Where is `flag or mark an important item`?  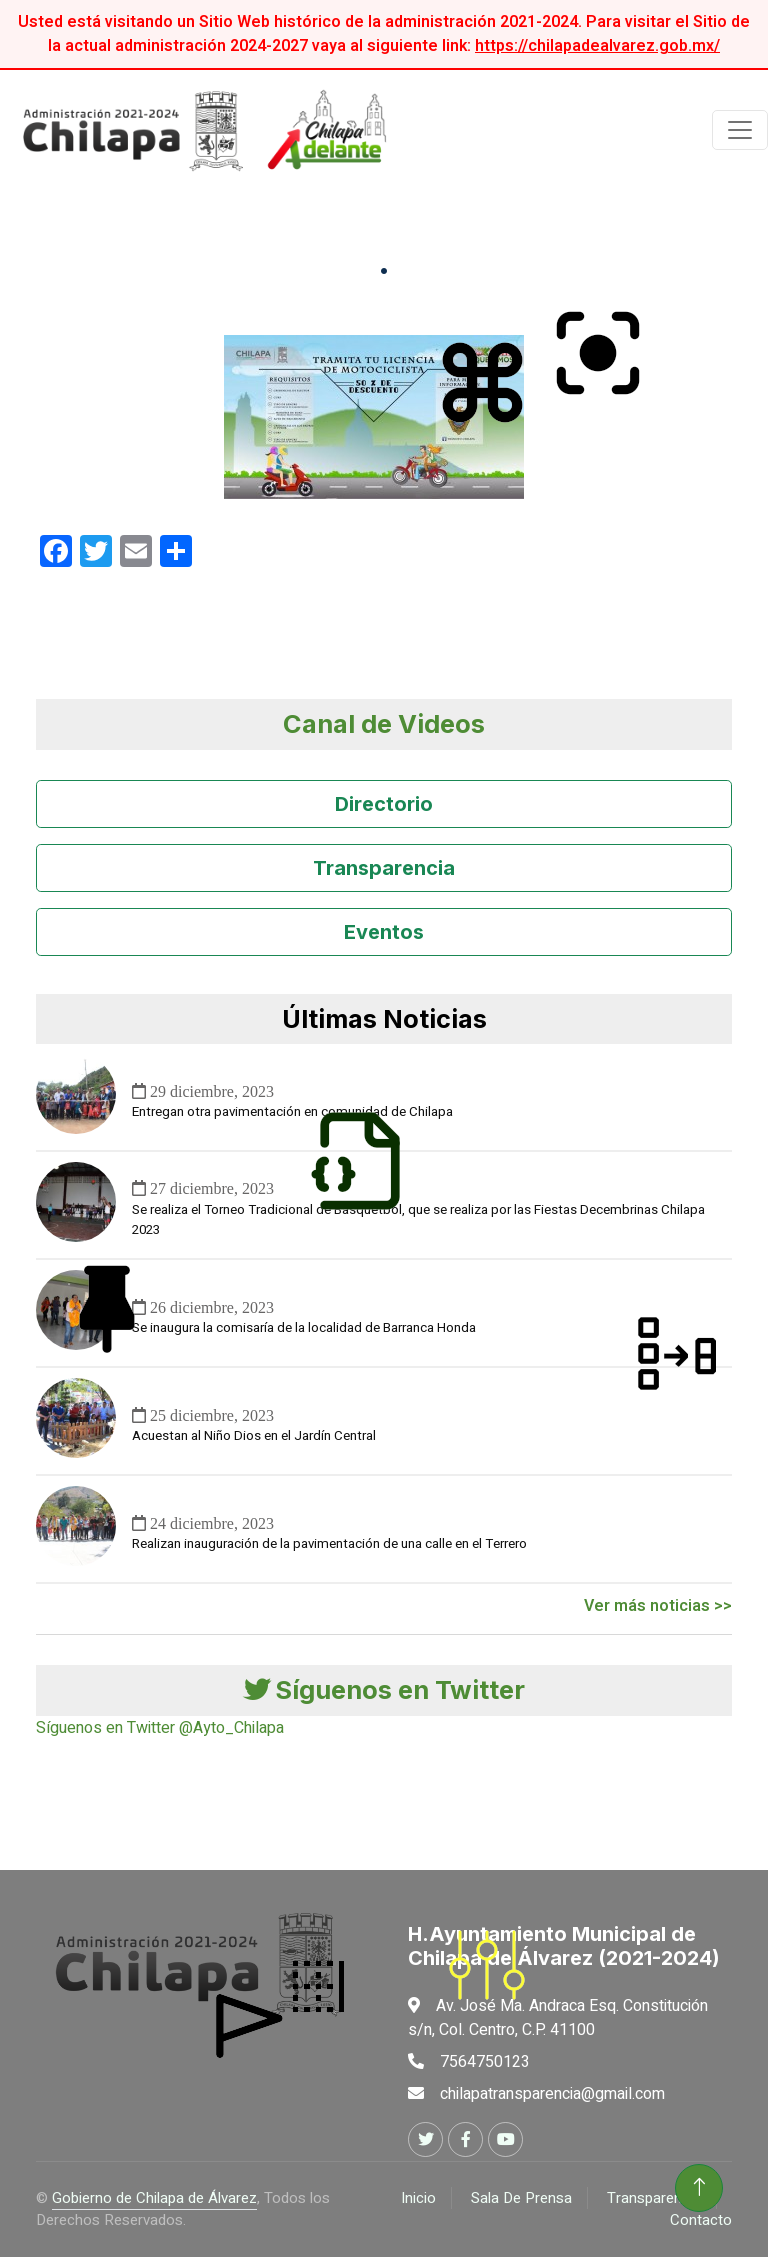
flag or mark an important item is located at coordinates (243, 2026).